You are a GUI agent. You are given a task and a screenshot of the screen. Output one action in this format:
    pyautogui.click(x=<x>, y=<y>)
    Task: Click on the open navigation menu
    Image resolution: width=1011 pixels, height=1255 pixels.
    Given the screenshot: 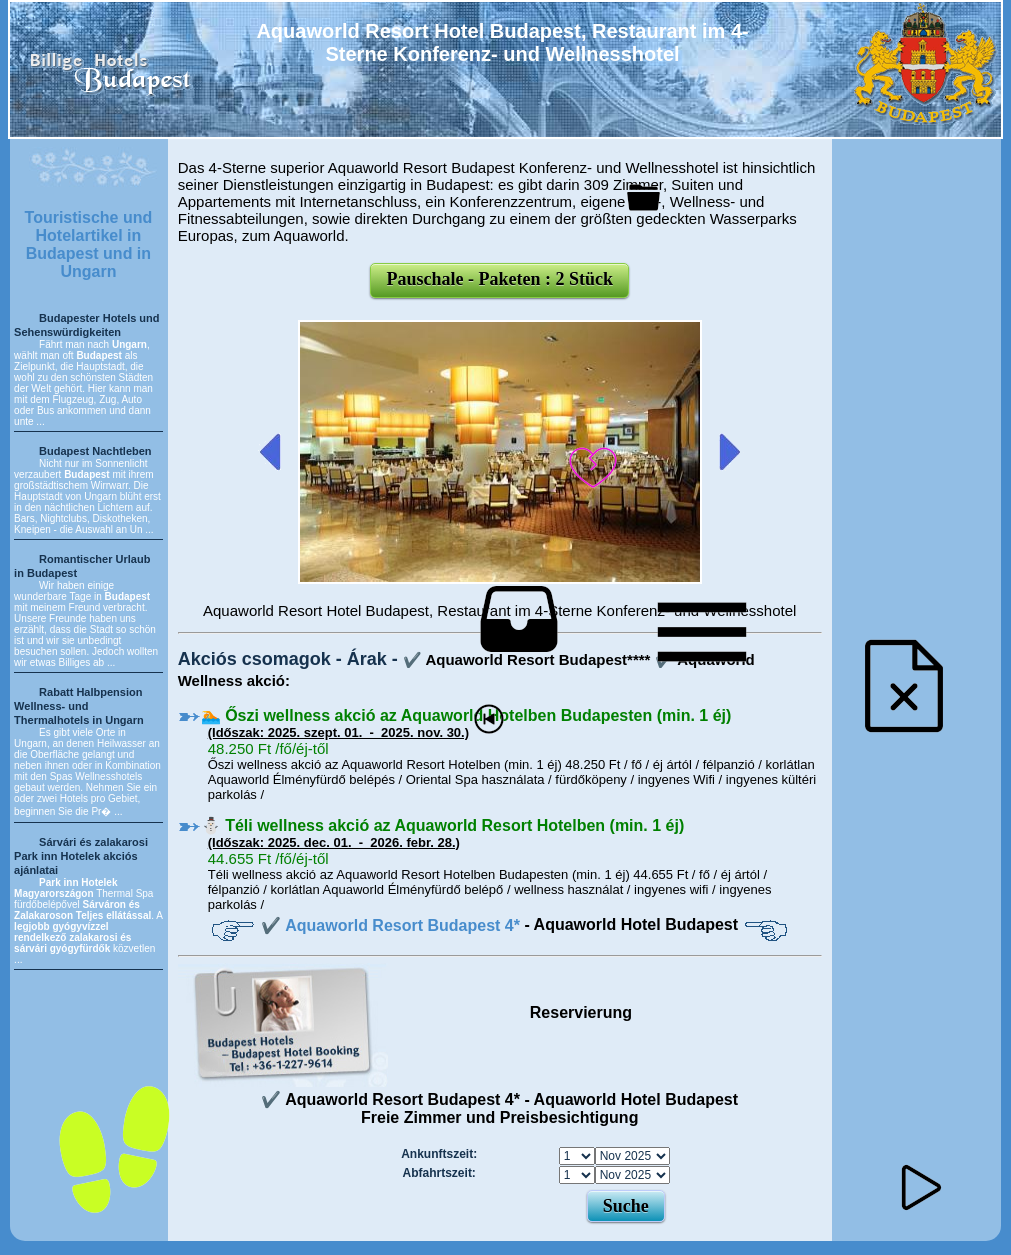 What is the action you would take?
    pyautogui.click(x=702, y=632)
    